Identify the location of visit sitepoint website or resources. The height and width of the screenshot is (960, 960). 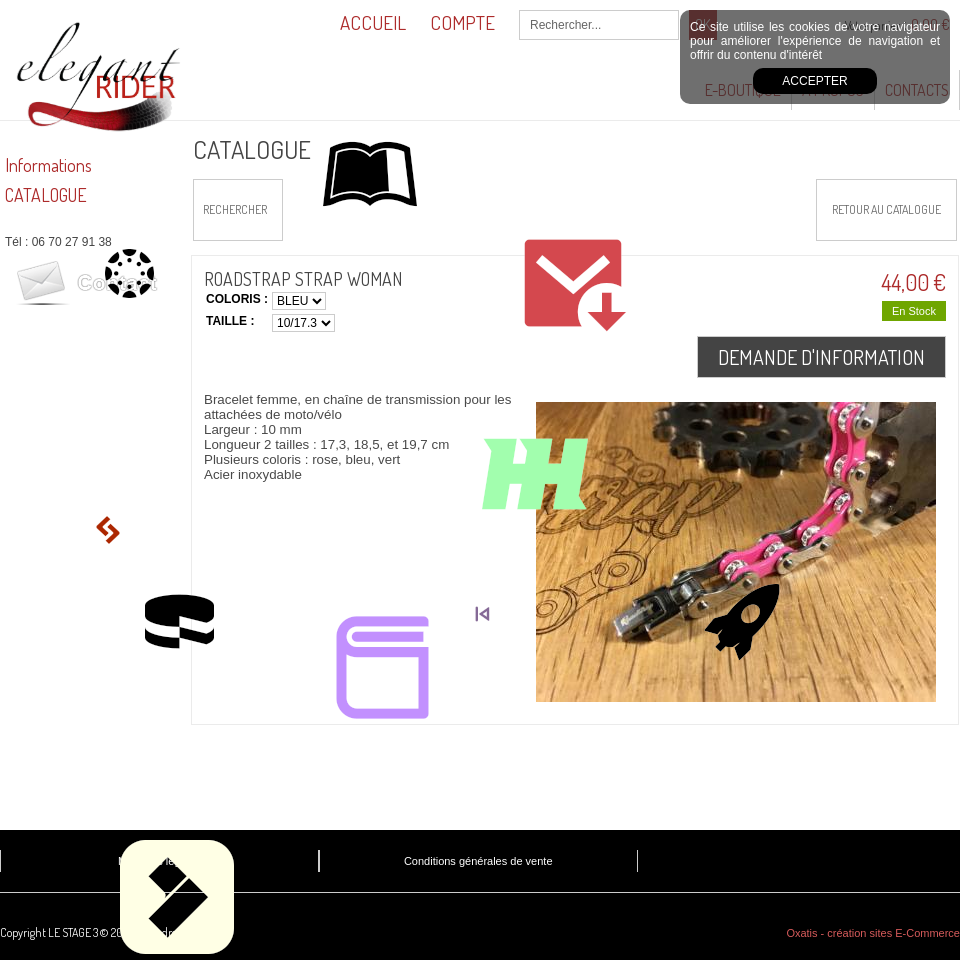
(108, 530).